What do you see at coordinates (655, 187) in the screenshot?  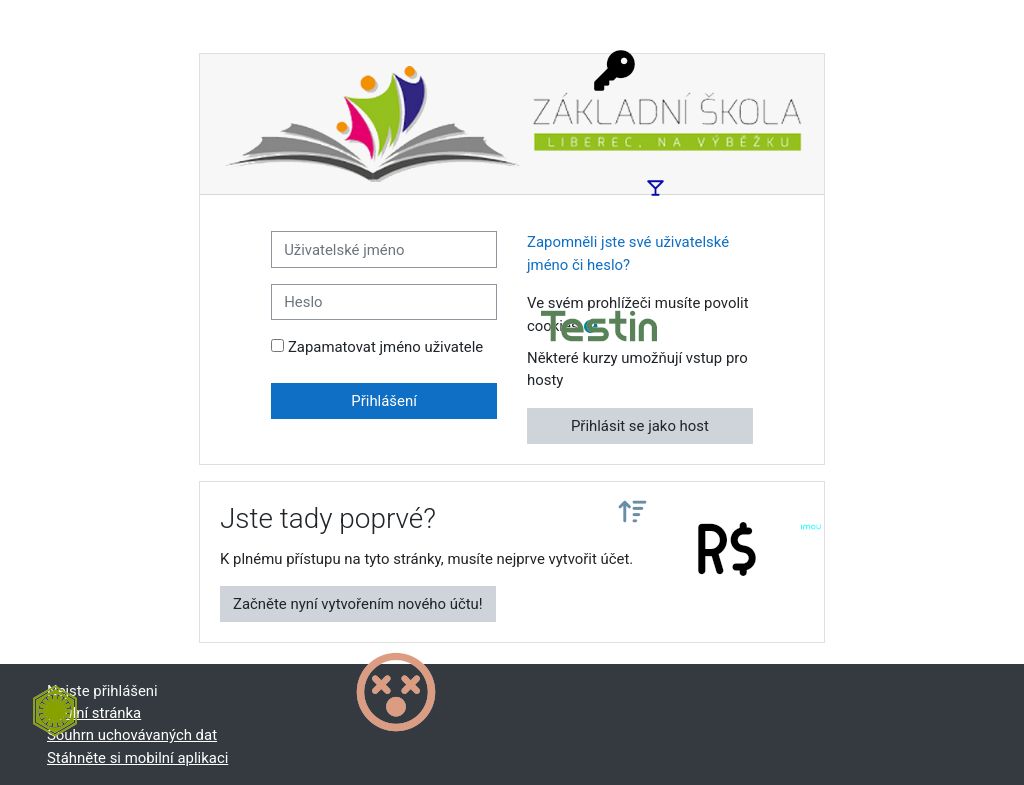 I see `access bar or cocktail menu` at bounding box center [655, 187].